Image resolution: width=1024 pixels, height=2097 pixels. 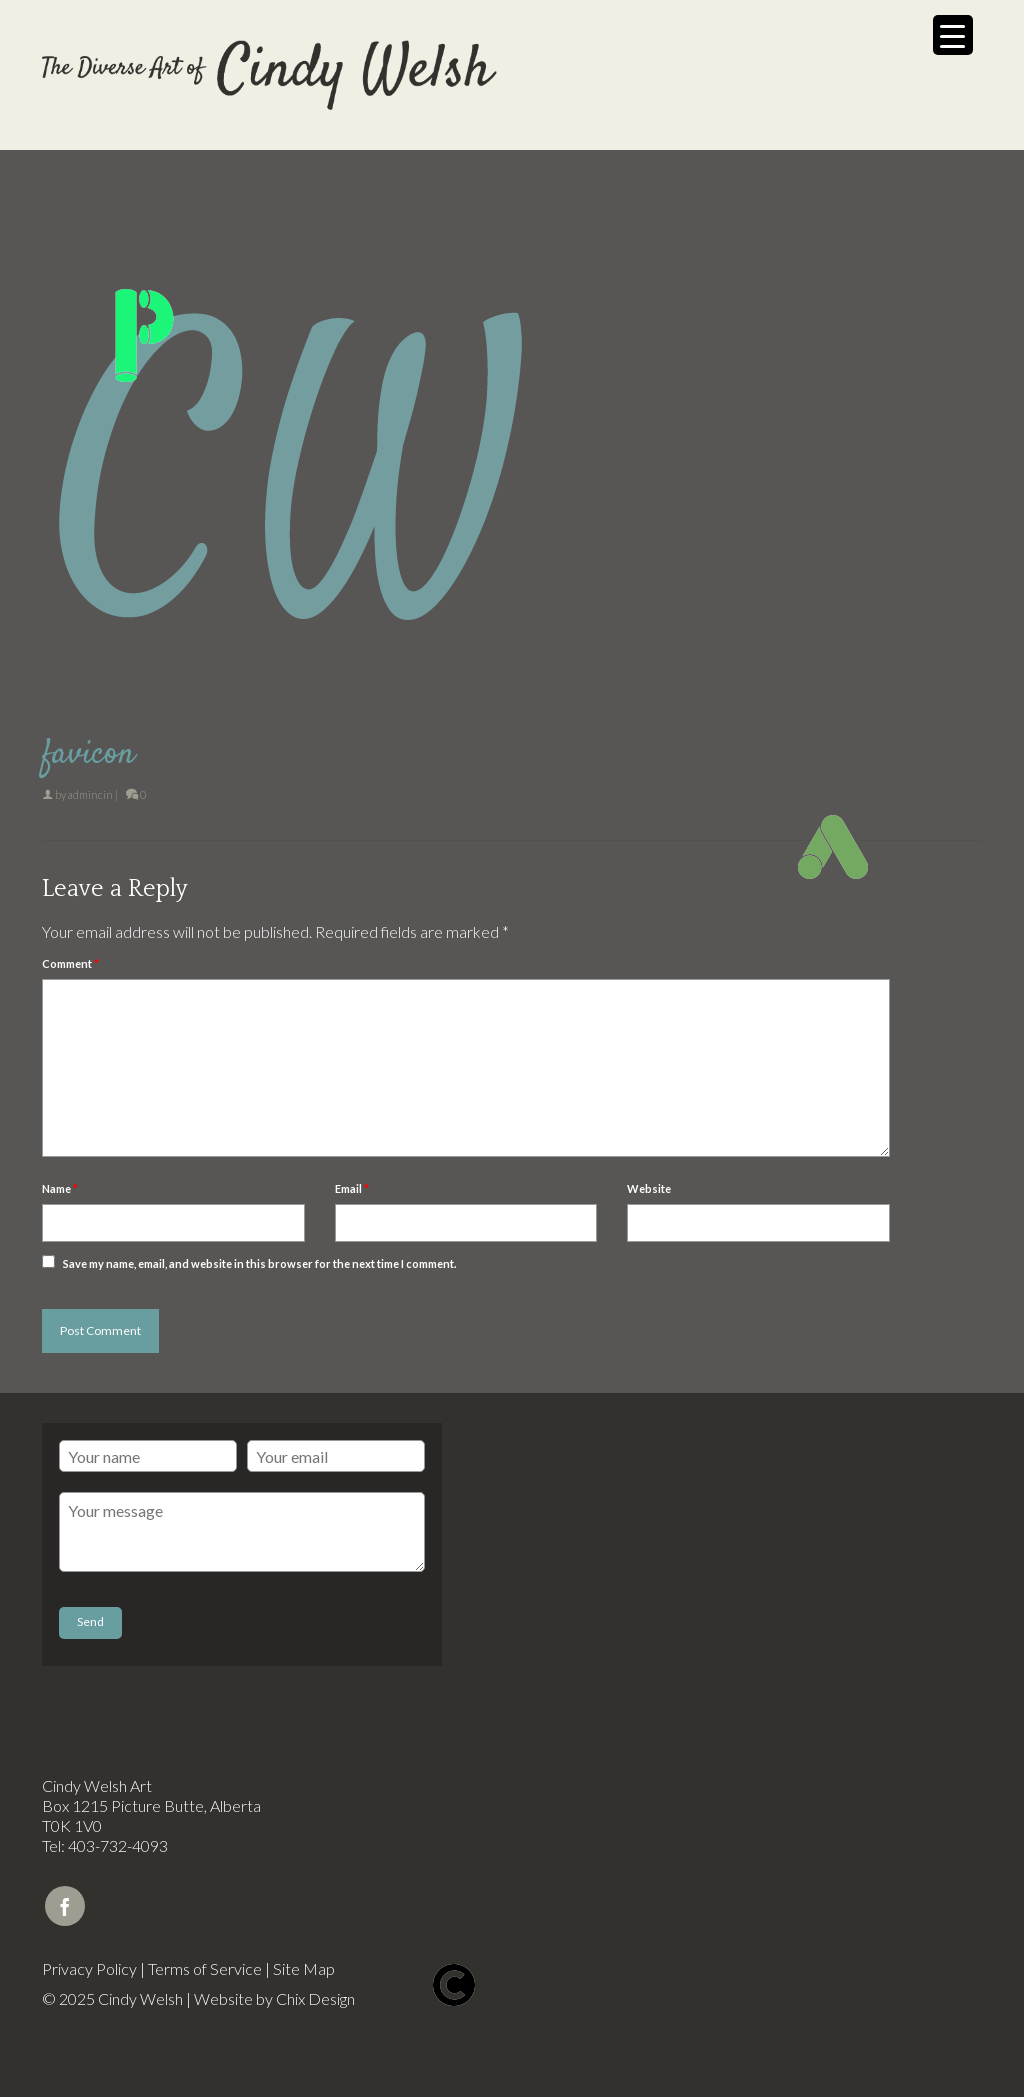 I want to click on open piped app, so click(x=144, y=335).